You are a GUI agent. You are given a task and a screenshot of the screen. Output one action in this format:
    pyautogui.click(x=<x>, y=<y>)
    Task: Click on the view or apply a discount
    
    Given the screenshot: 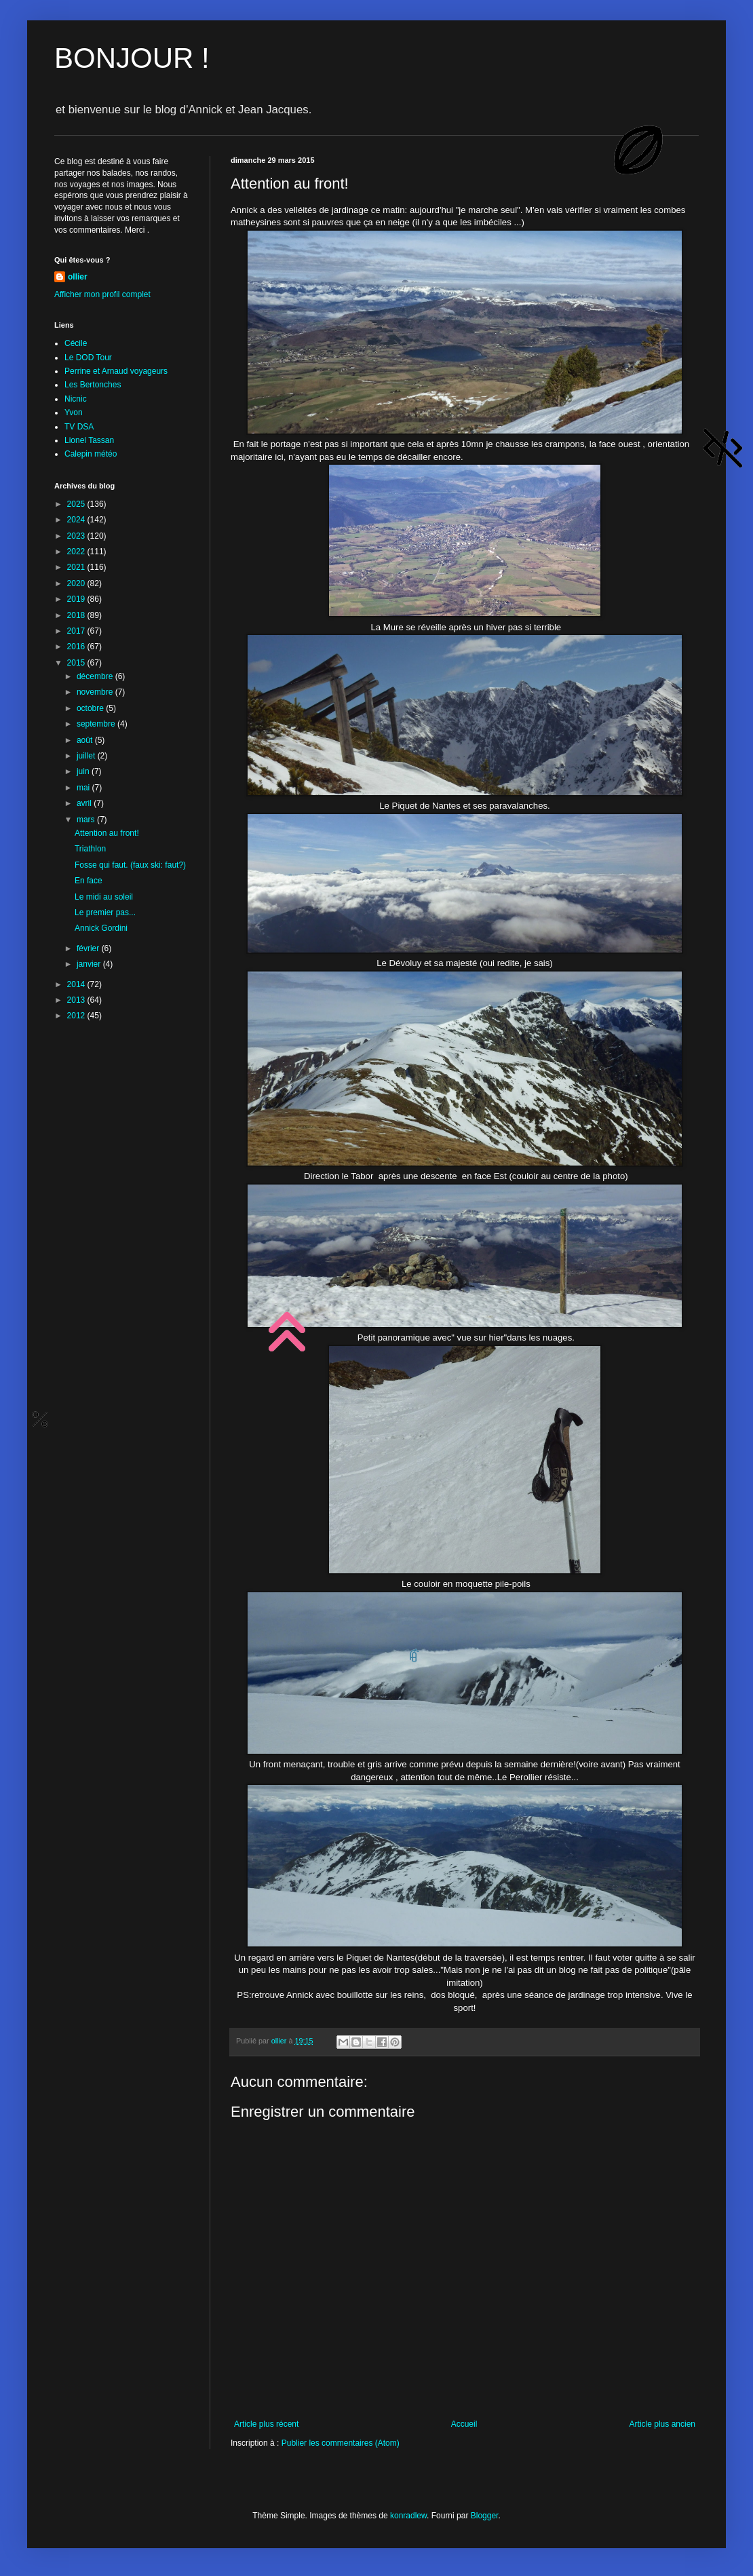 What is the action you would take?
    pyautogui.click(x=40, y=1419)
    